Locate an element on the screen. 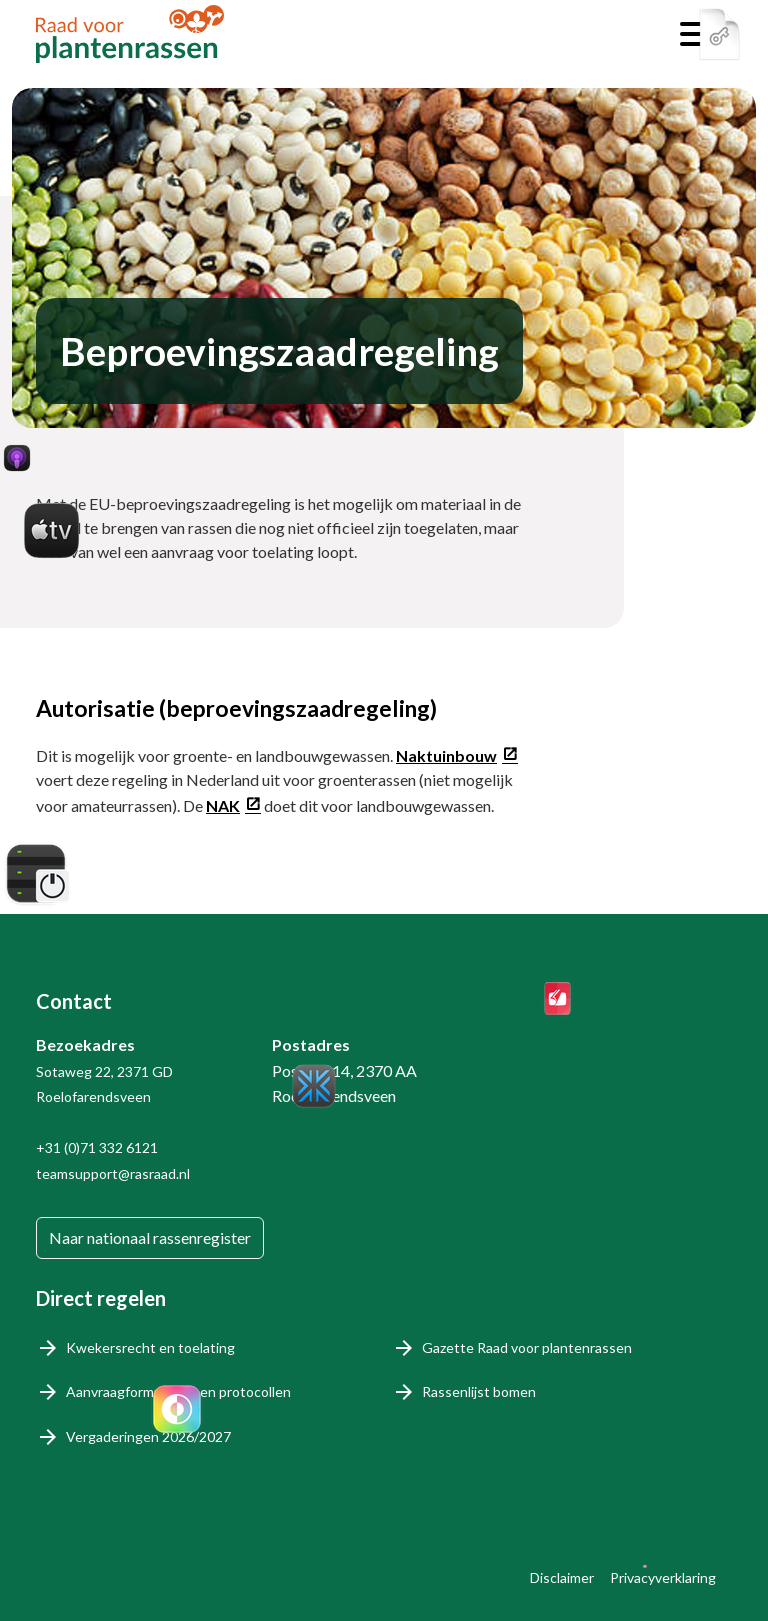 The image size is (768, 1621). slack authentication or login key is located at coordinates (719, 35).